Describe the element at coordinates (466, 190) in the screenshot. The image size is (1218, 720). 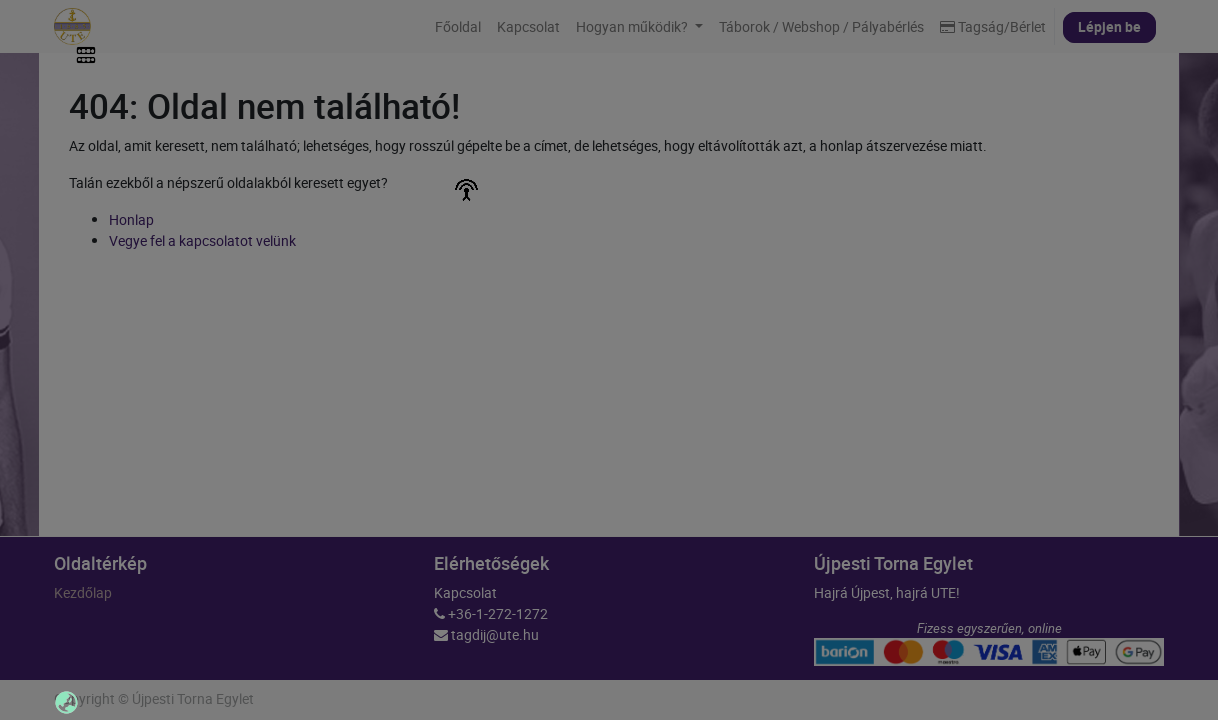
I see `access antenna or broadcast settings` at that location.